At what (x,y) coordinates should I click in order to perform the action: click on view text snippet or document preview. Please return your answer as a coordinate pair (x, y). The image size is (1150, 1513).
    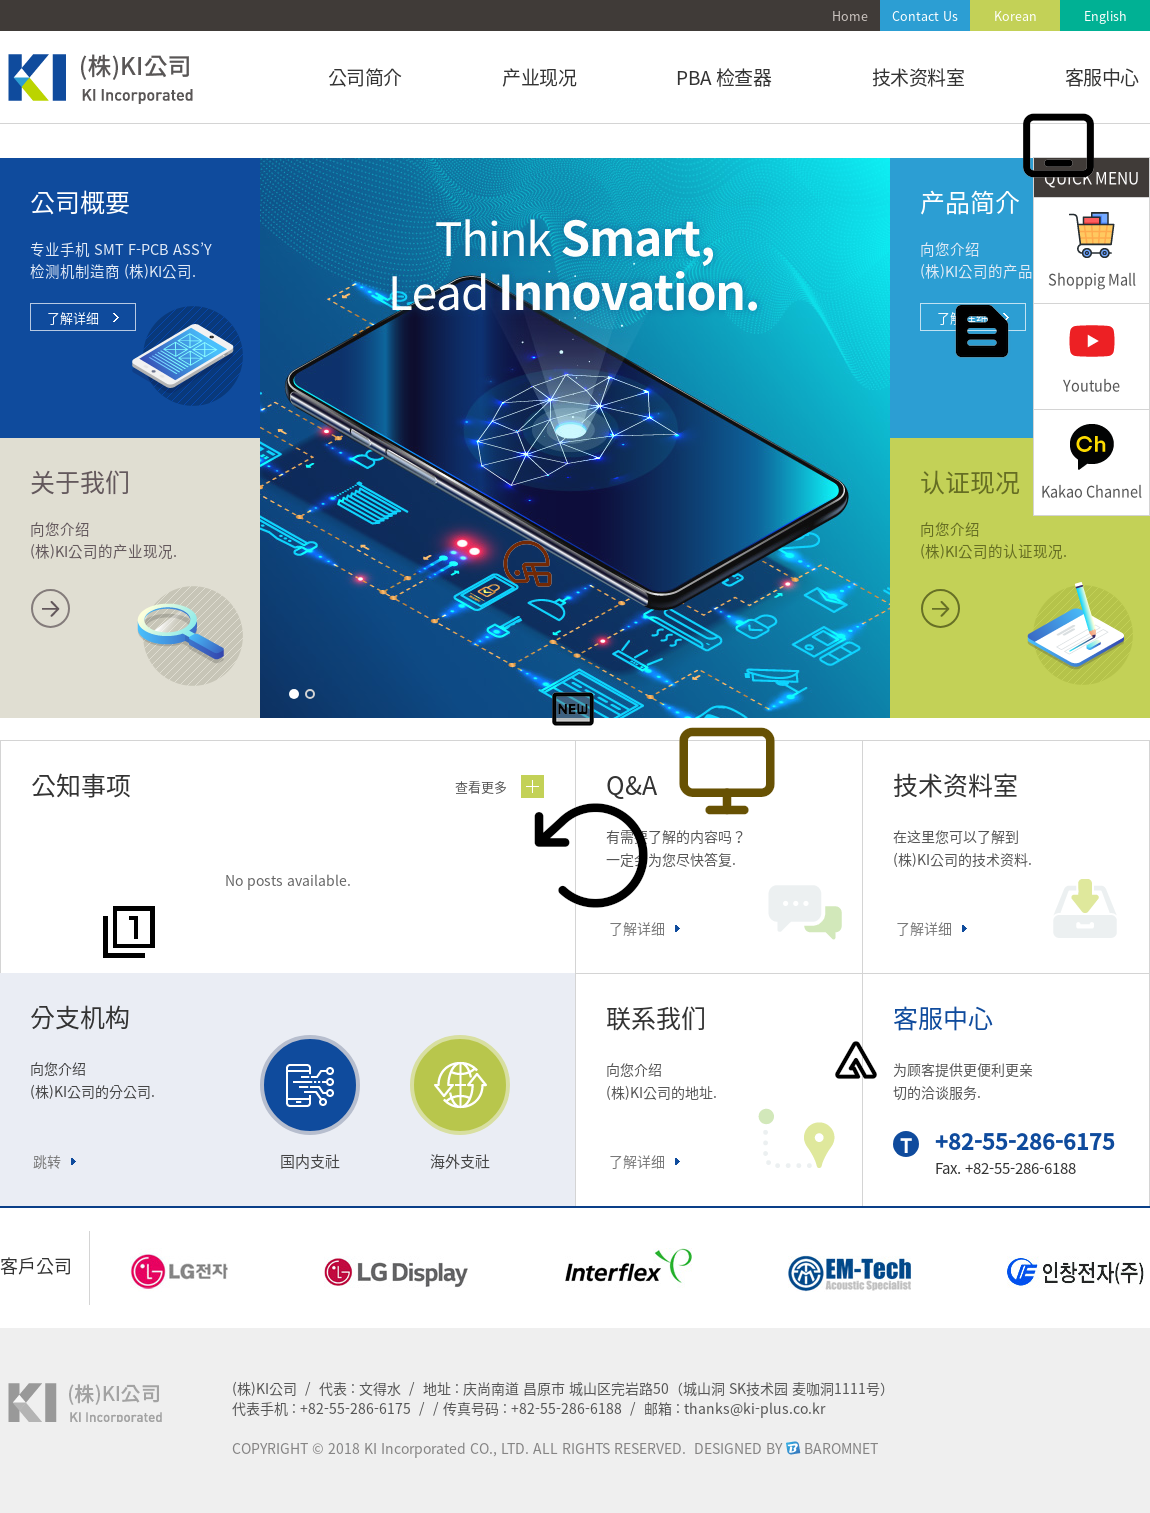
    Looking at the image, I should click on (982, 331).